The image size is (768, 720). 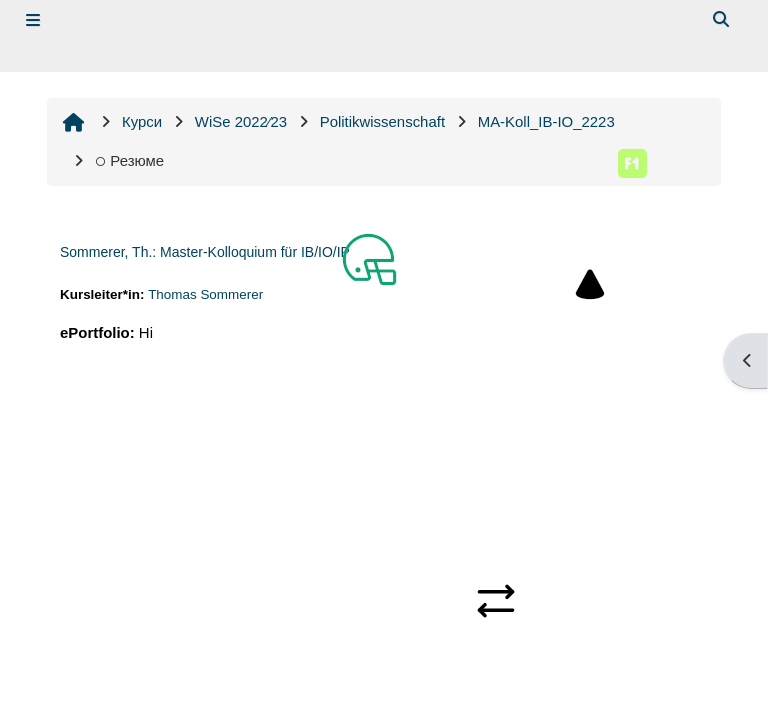 What do you see at coordinates (590, 285) in the screenshot?
I see `indicates a traffic cone or construction zone` at bounding box center [590, 285].